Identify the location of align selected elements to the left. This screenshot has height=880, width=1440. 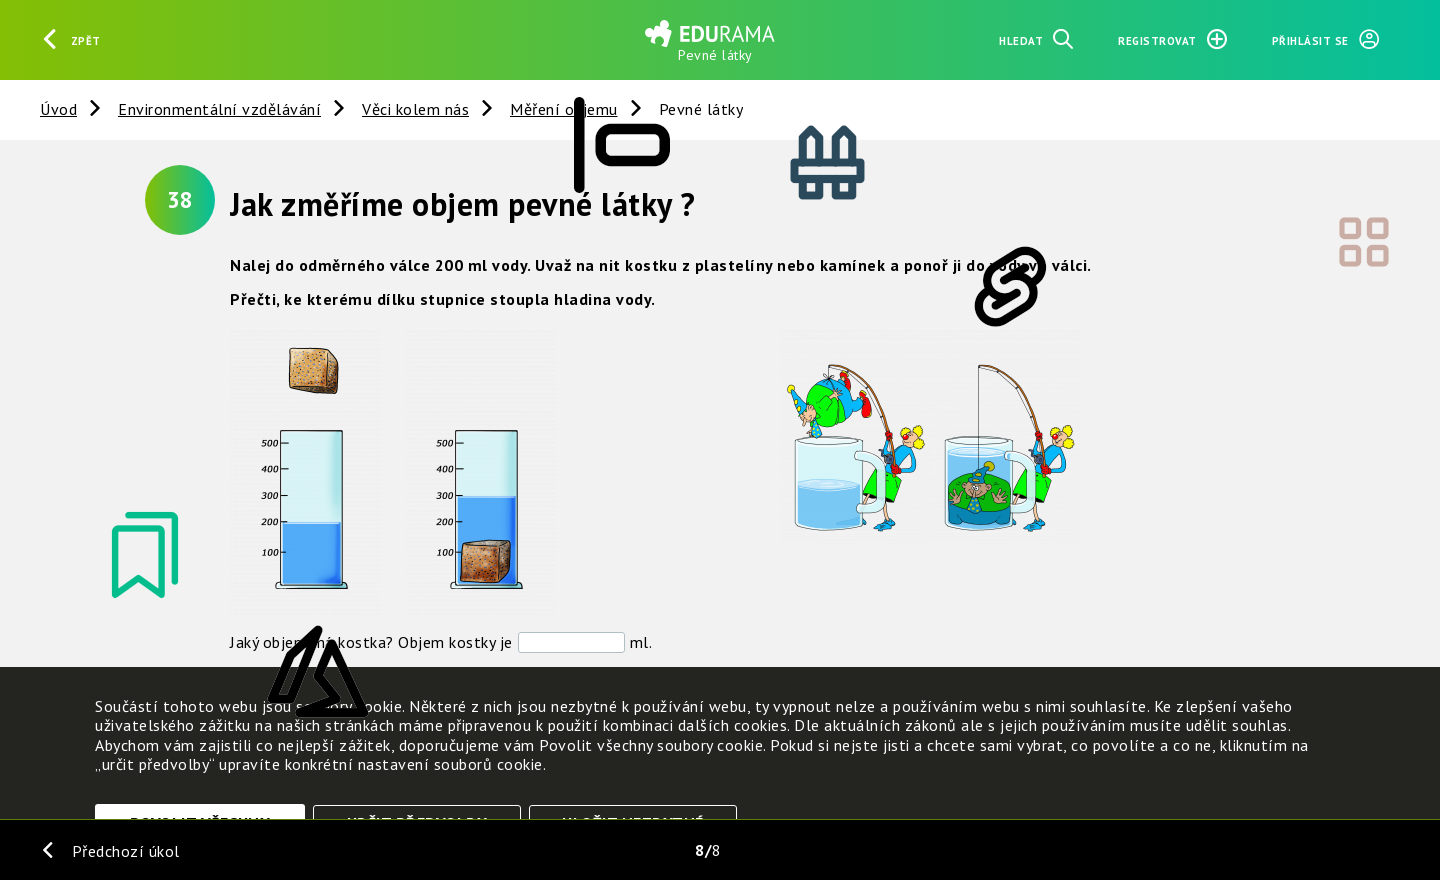
(622, 145).